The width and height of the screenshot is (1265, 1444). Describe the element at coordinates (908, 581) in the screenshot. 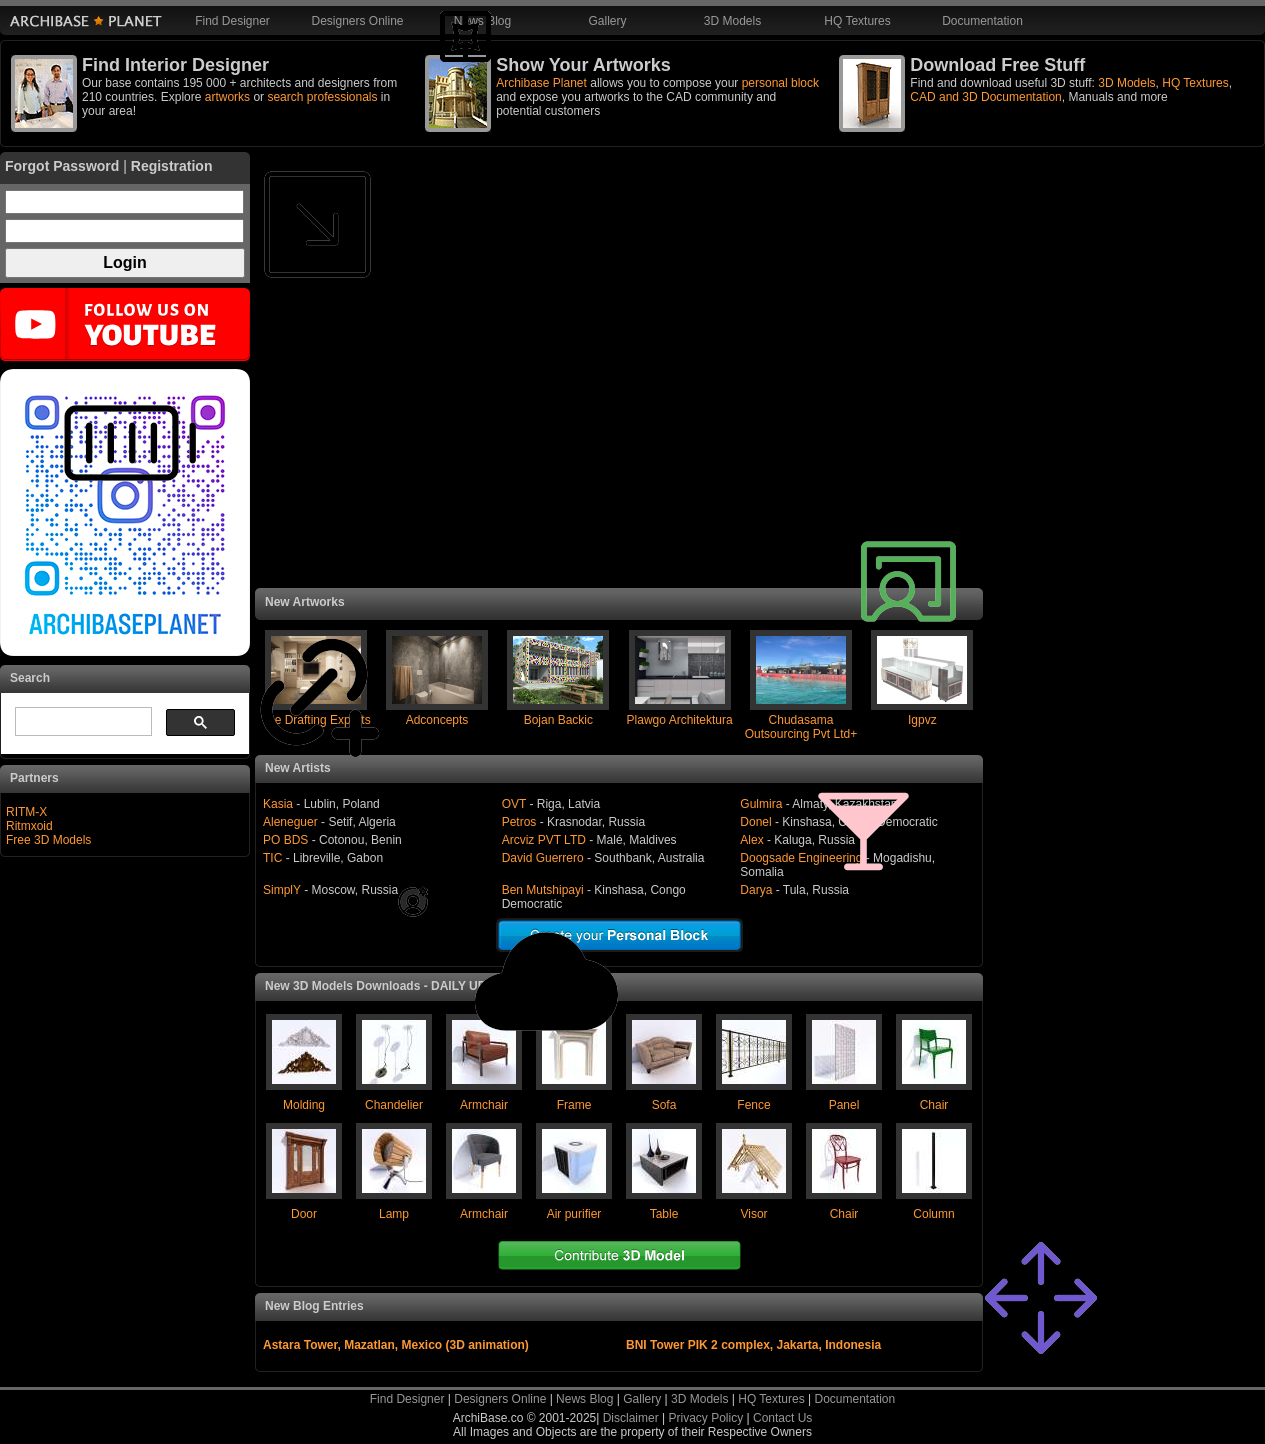

I see `access teaching or presentation tools` at that location.